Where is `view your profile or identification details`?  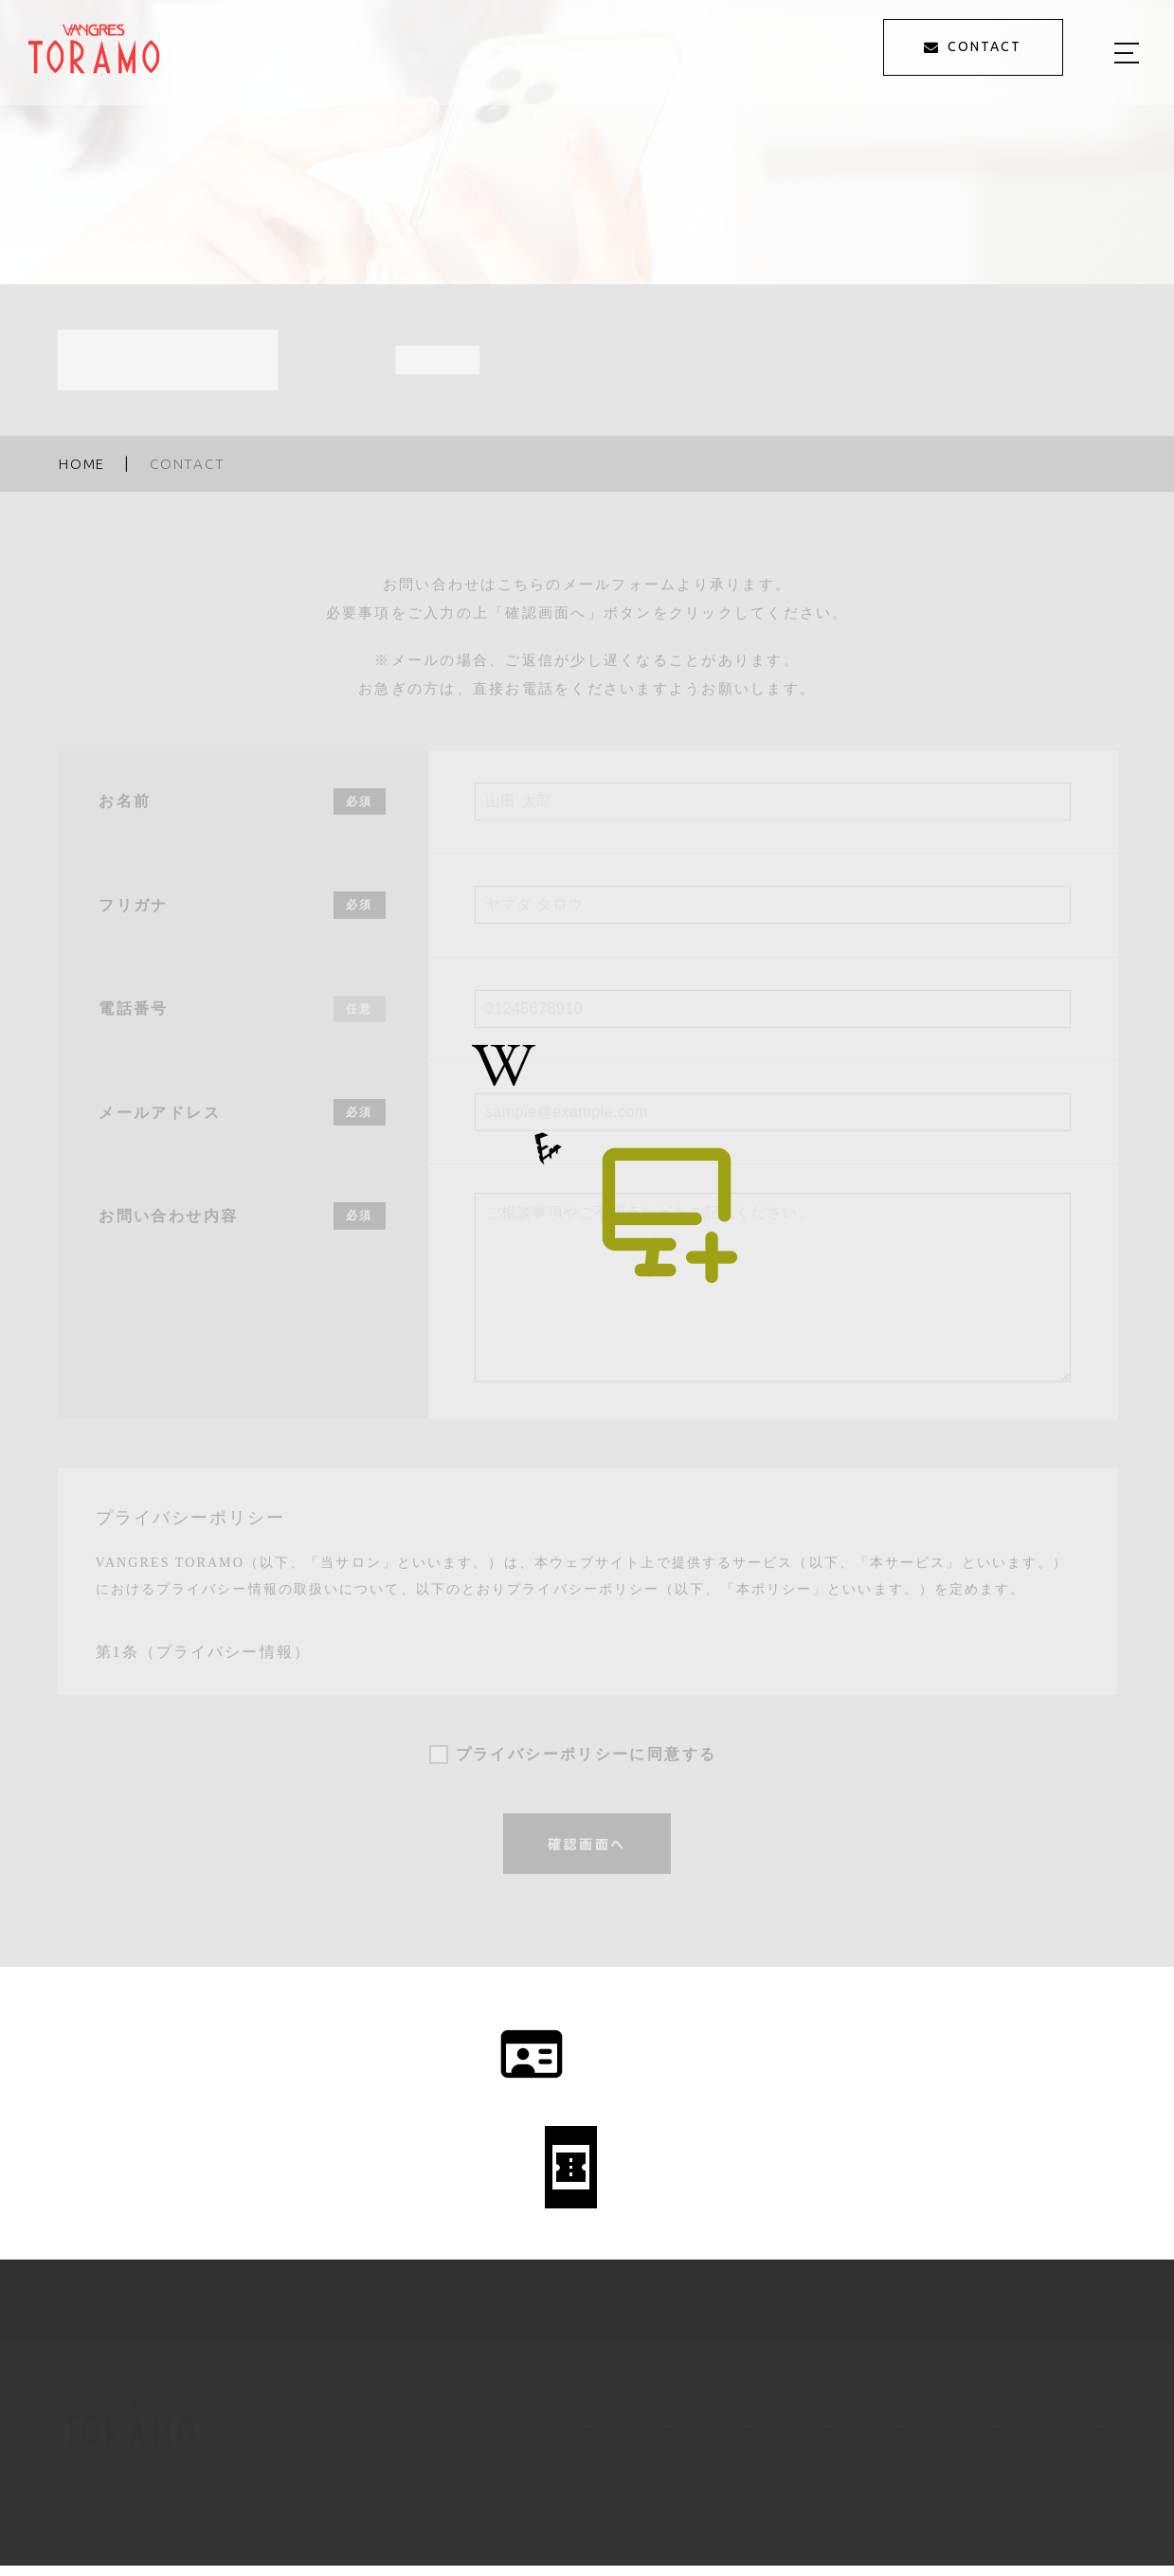
view your profile or identification details is located at coordinates (532, 2054).